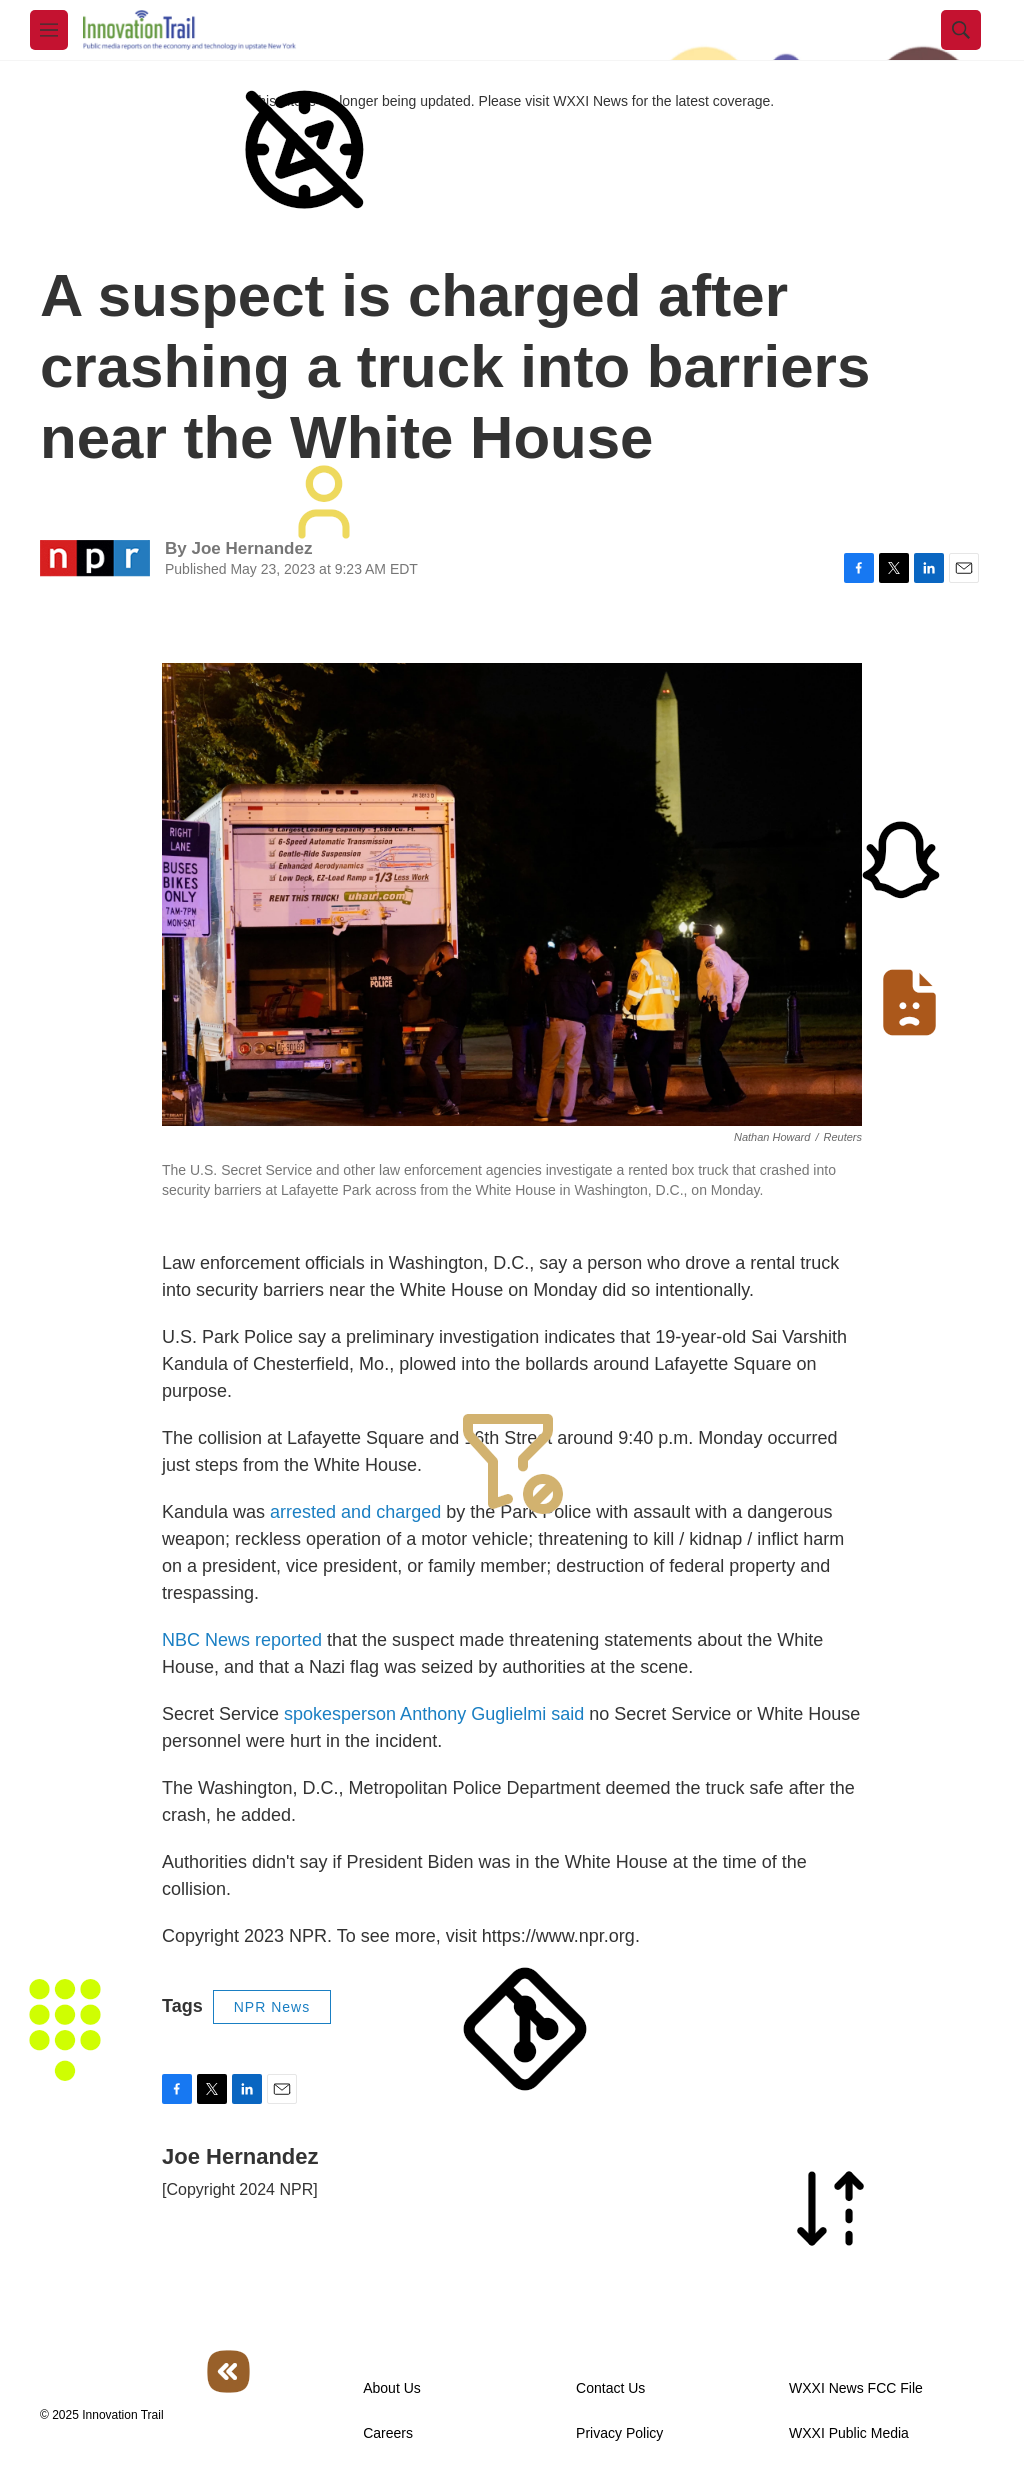  What do you see at coordinates (830, 2208) in the screenshot?
I see `transfer data downward` at bounding box center [830, 2208].